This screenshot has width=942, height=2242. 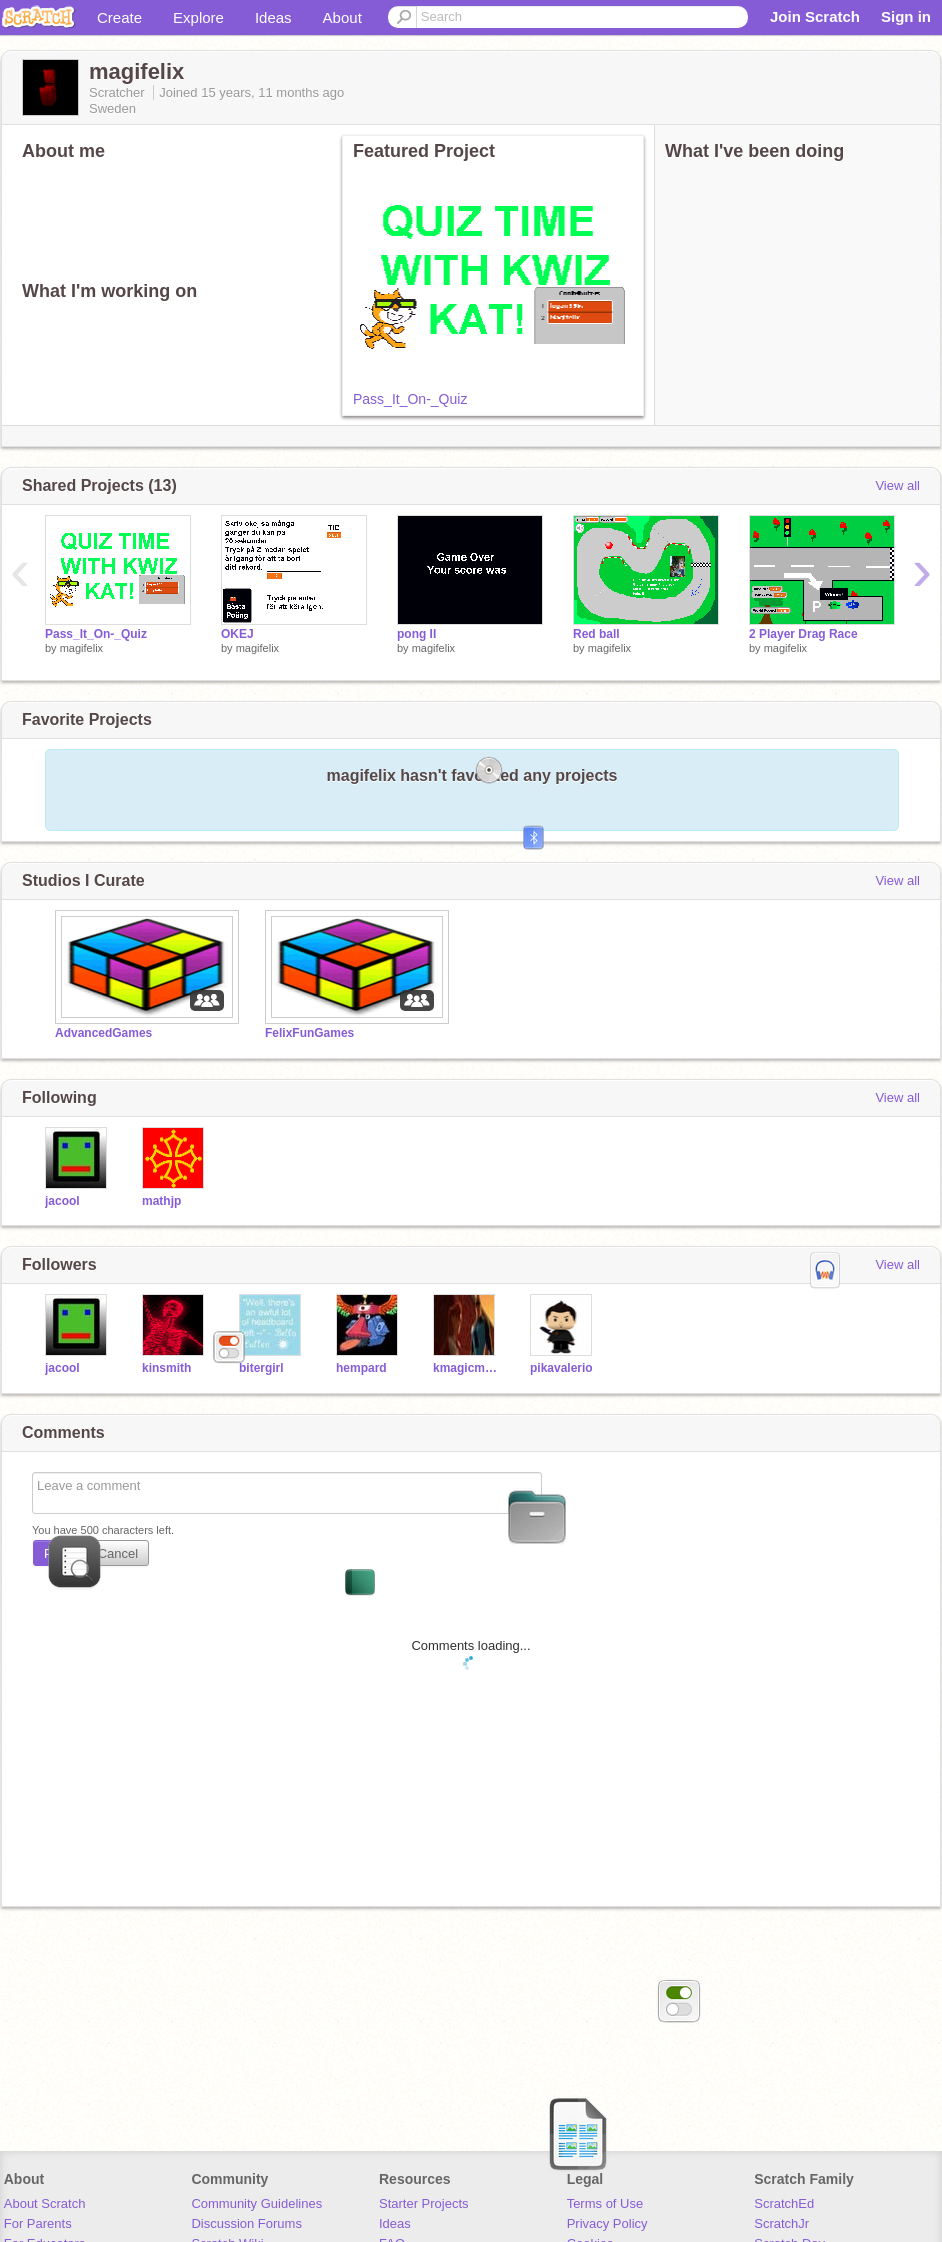 What do you see at coordinates (229, 1347) in the screenshot?
I see `open system settings or preferences` at bounding box center [229, 1347].